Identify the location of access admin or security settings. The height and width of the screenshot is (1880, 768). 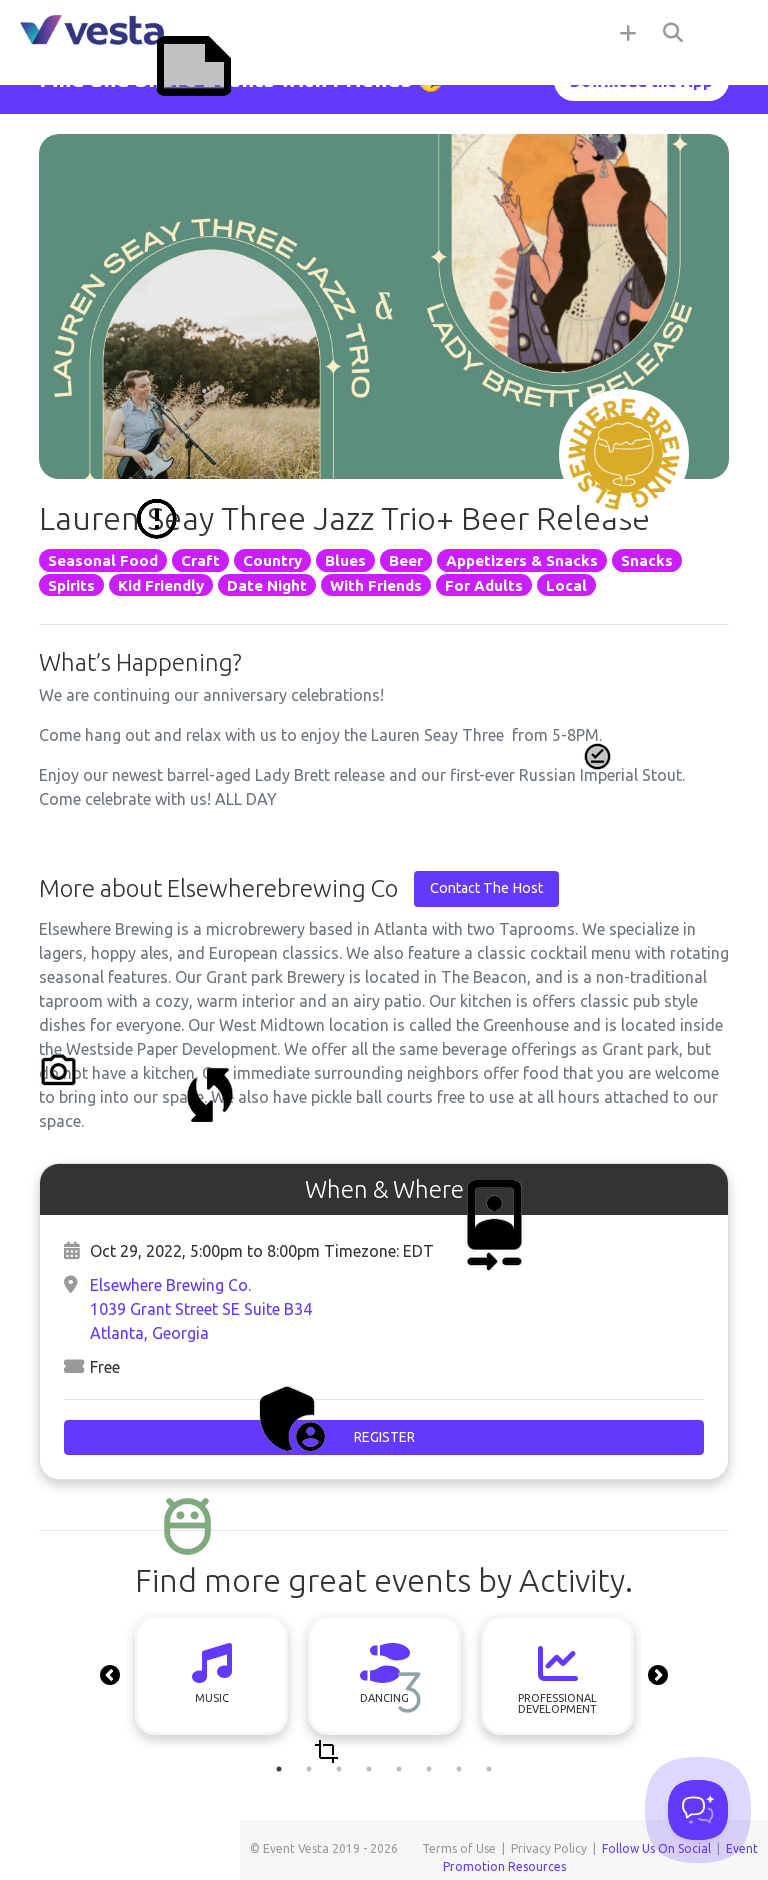
(292, 1418).